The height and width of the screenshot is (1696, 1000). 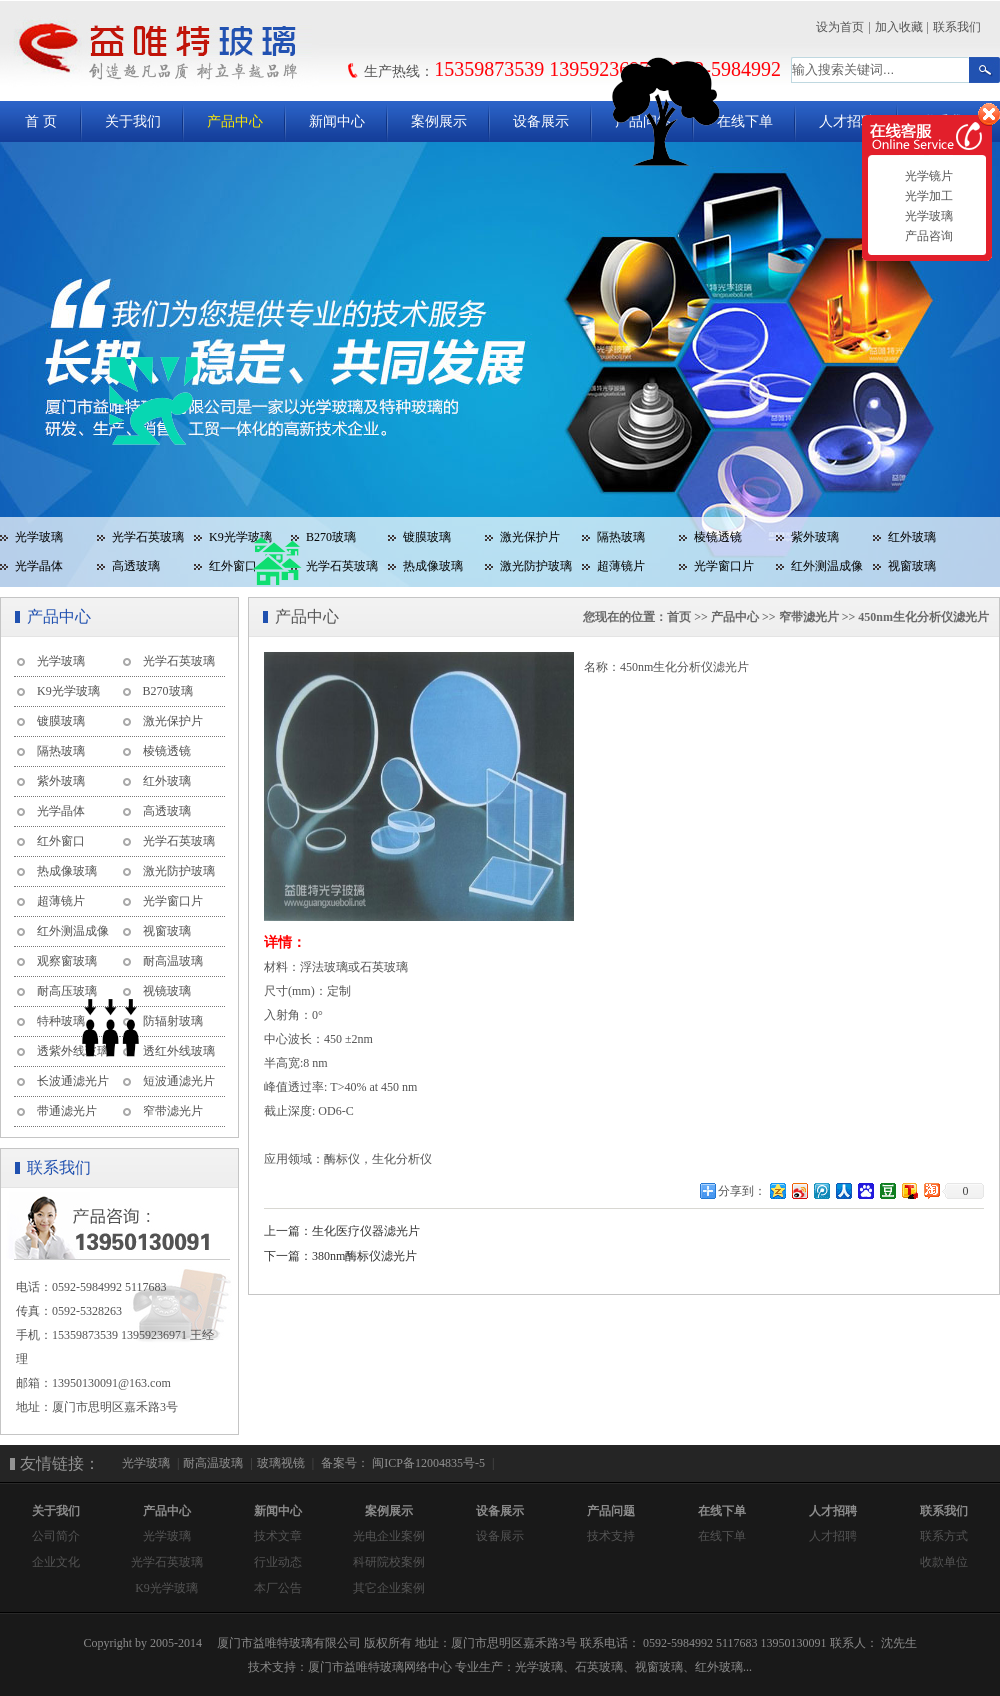 I want to click on select beech tree type in a nature or forestry game, so click(x=666, y=111).